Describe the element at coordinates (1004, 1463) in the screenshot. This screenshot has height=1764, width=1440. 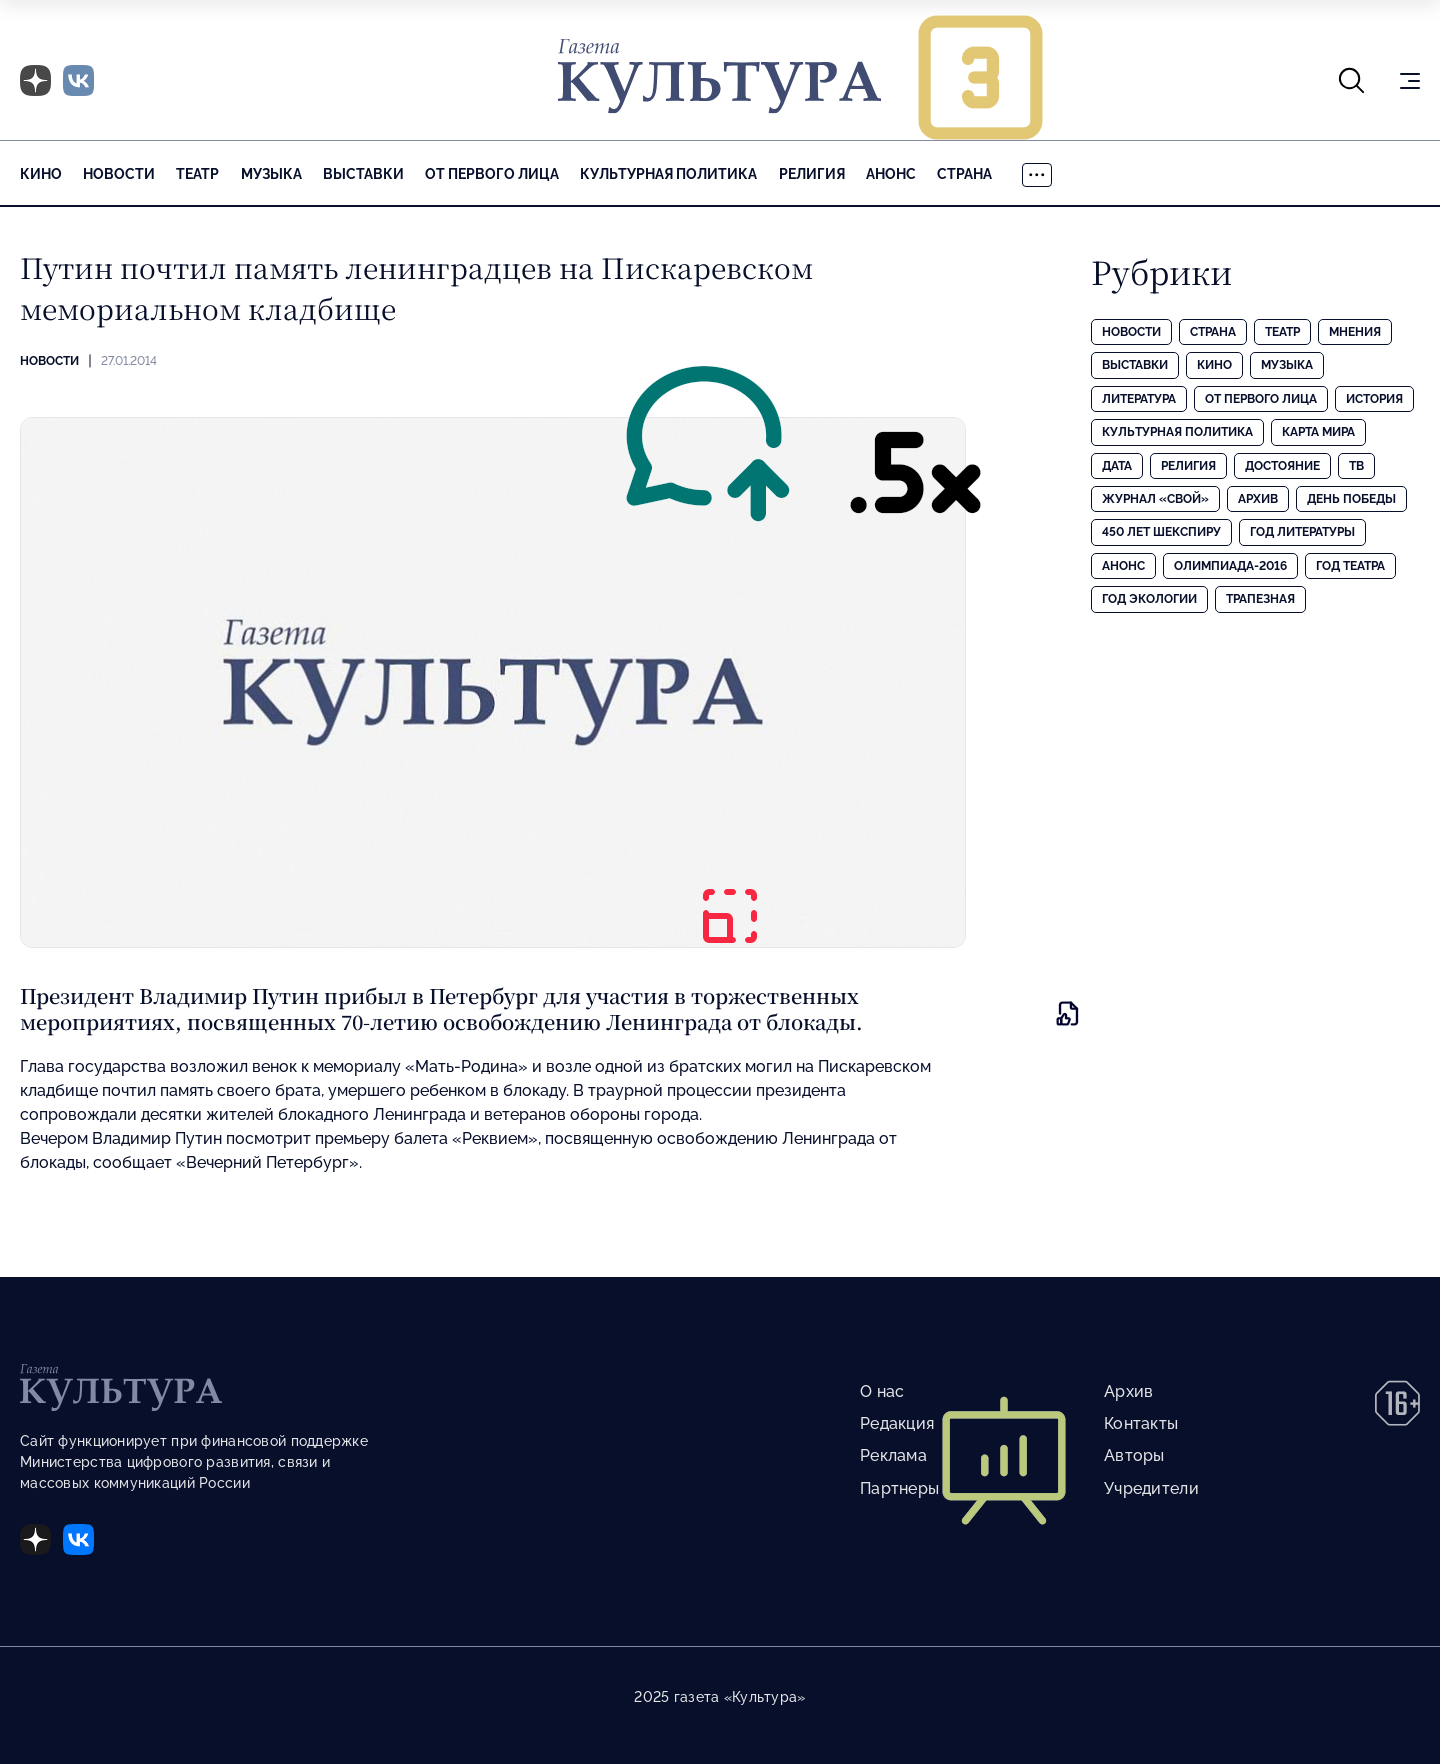
I see `view presentation with chart data` at that location.